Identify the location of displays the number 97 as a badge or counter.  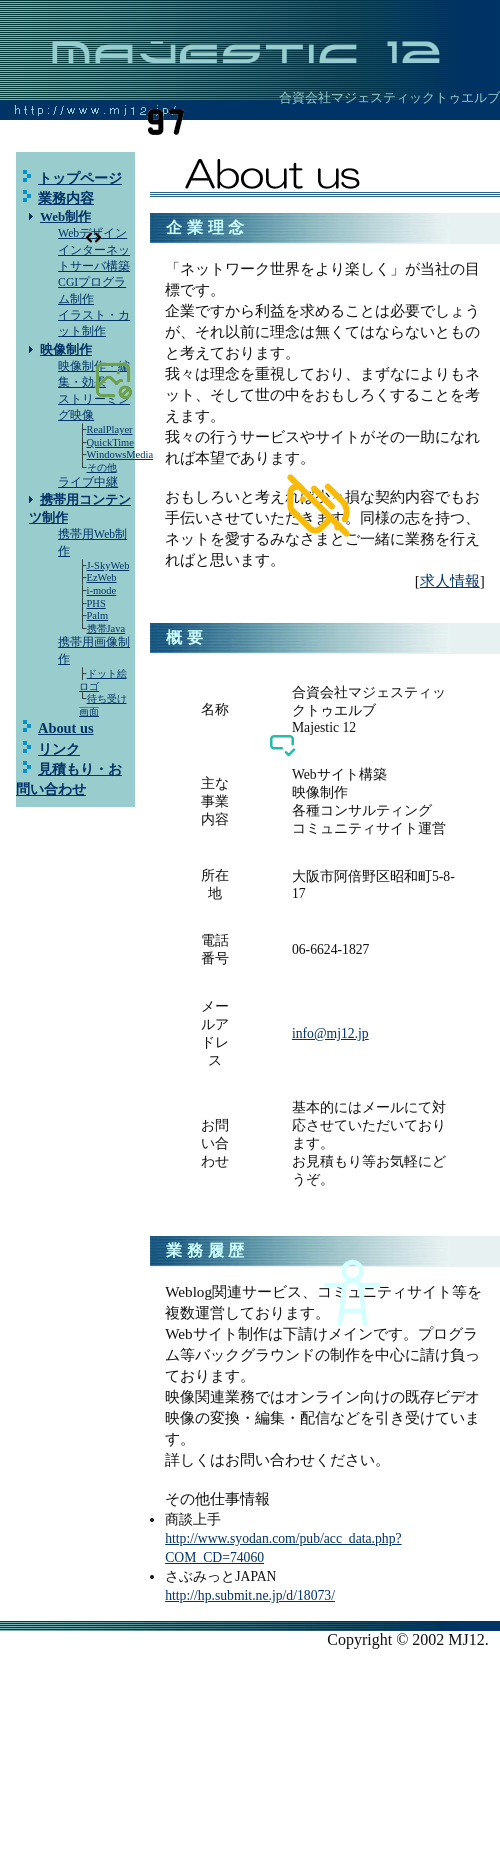
(166, 122).